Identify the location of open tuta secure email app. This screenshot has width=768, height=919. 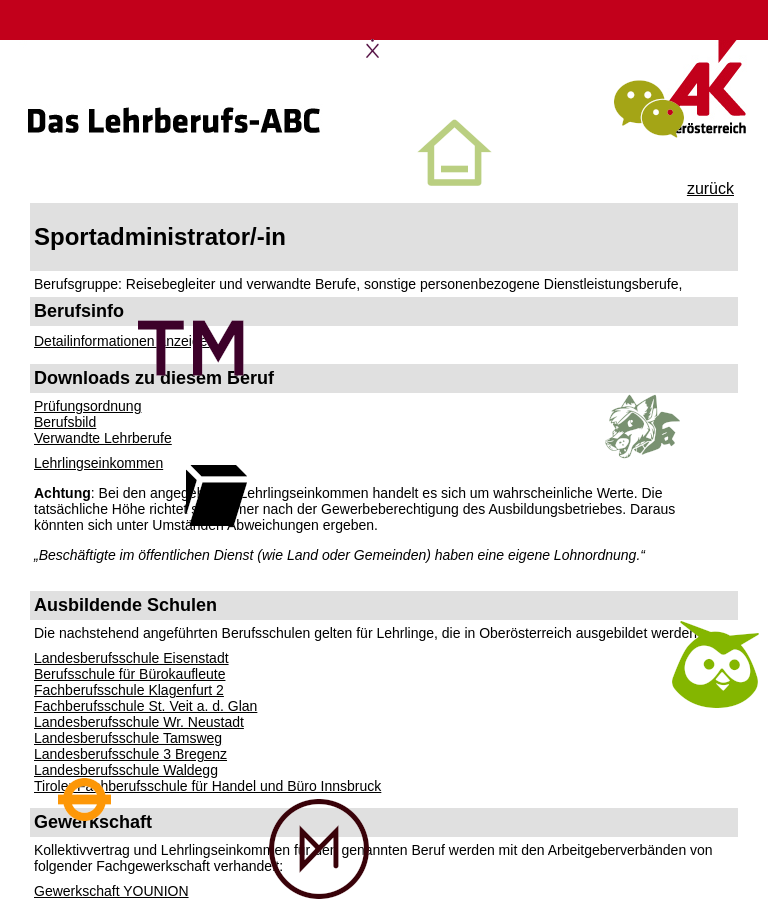
(216, 495).